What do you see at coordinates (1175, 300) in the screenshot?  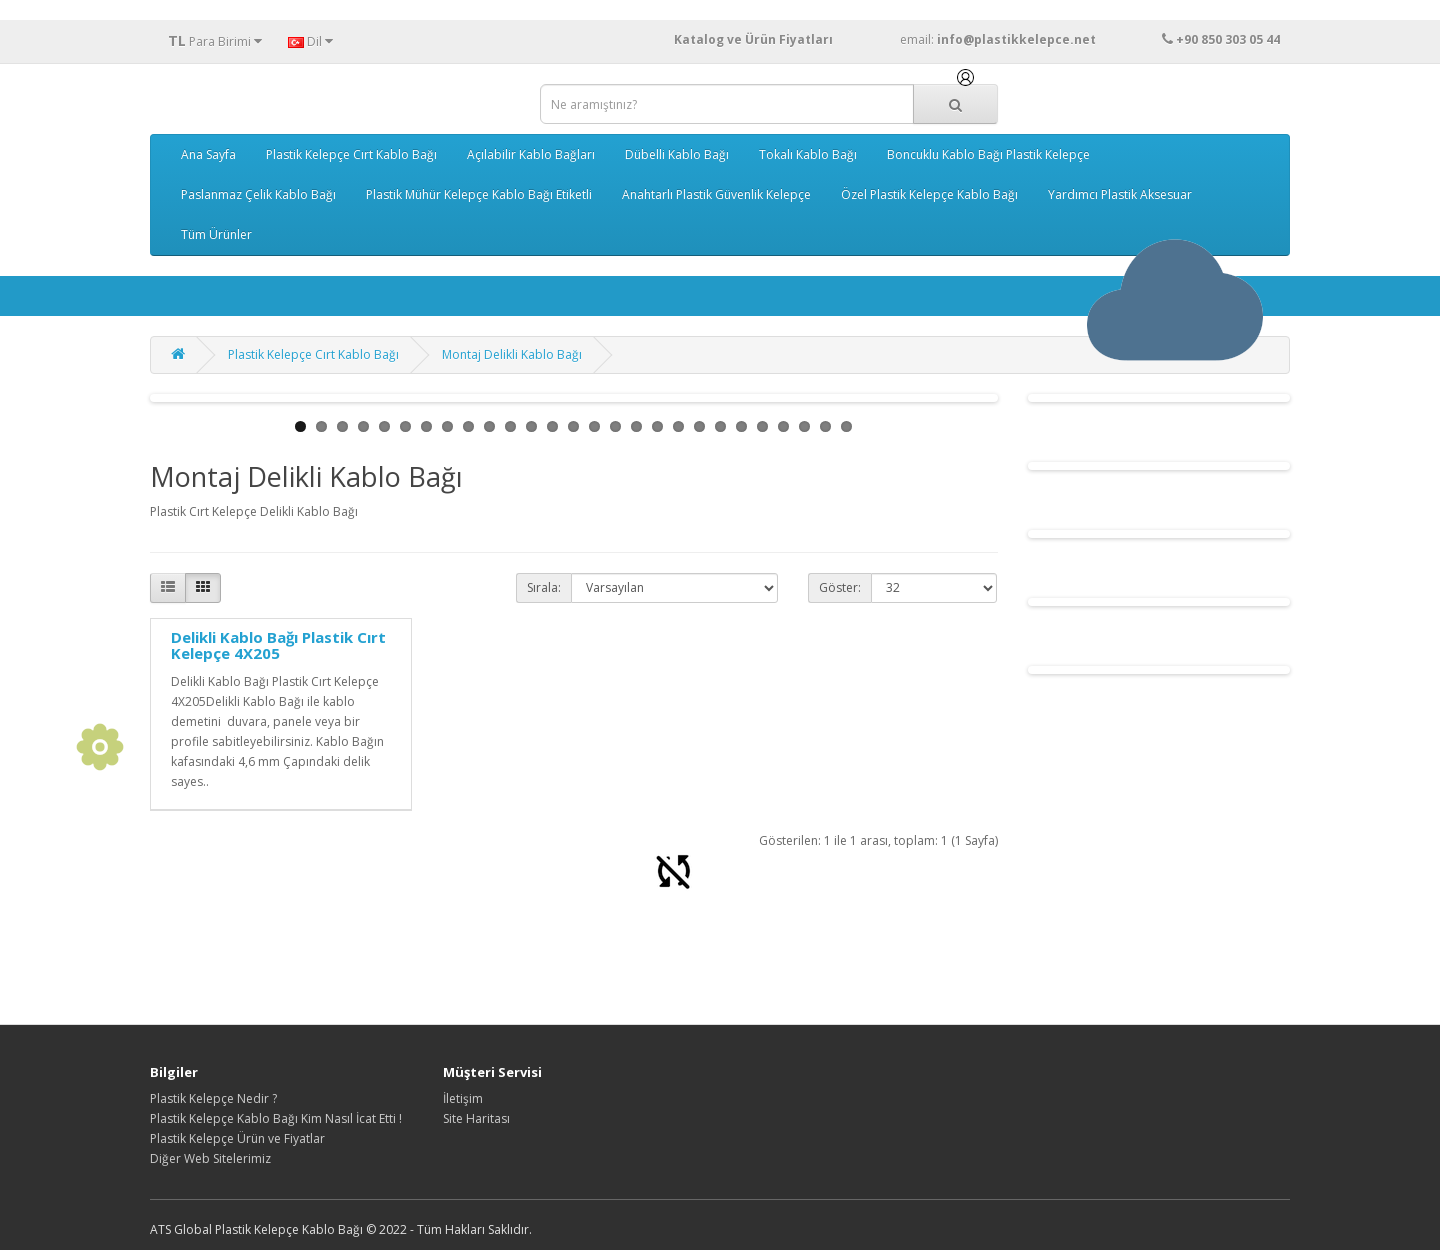 I see `indicates cloudy weather conditions` at bounding box center [1175, 300].